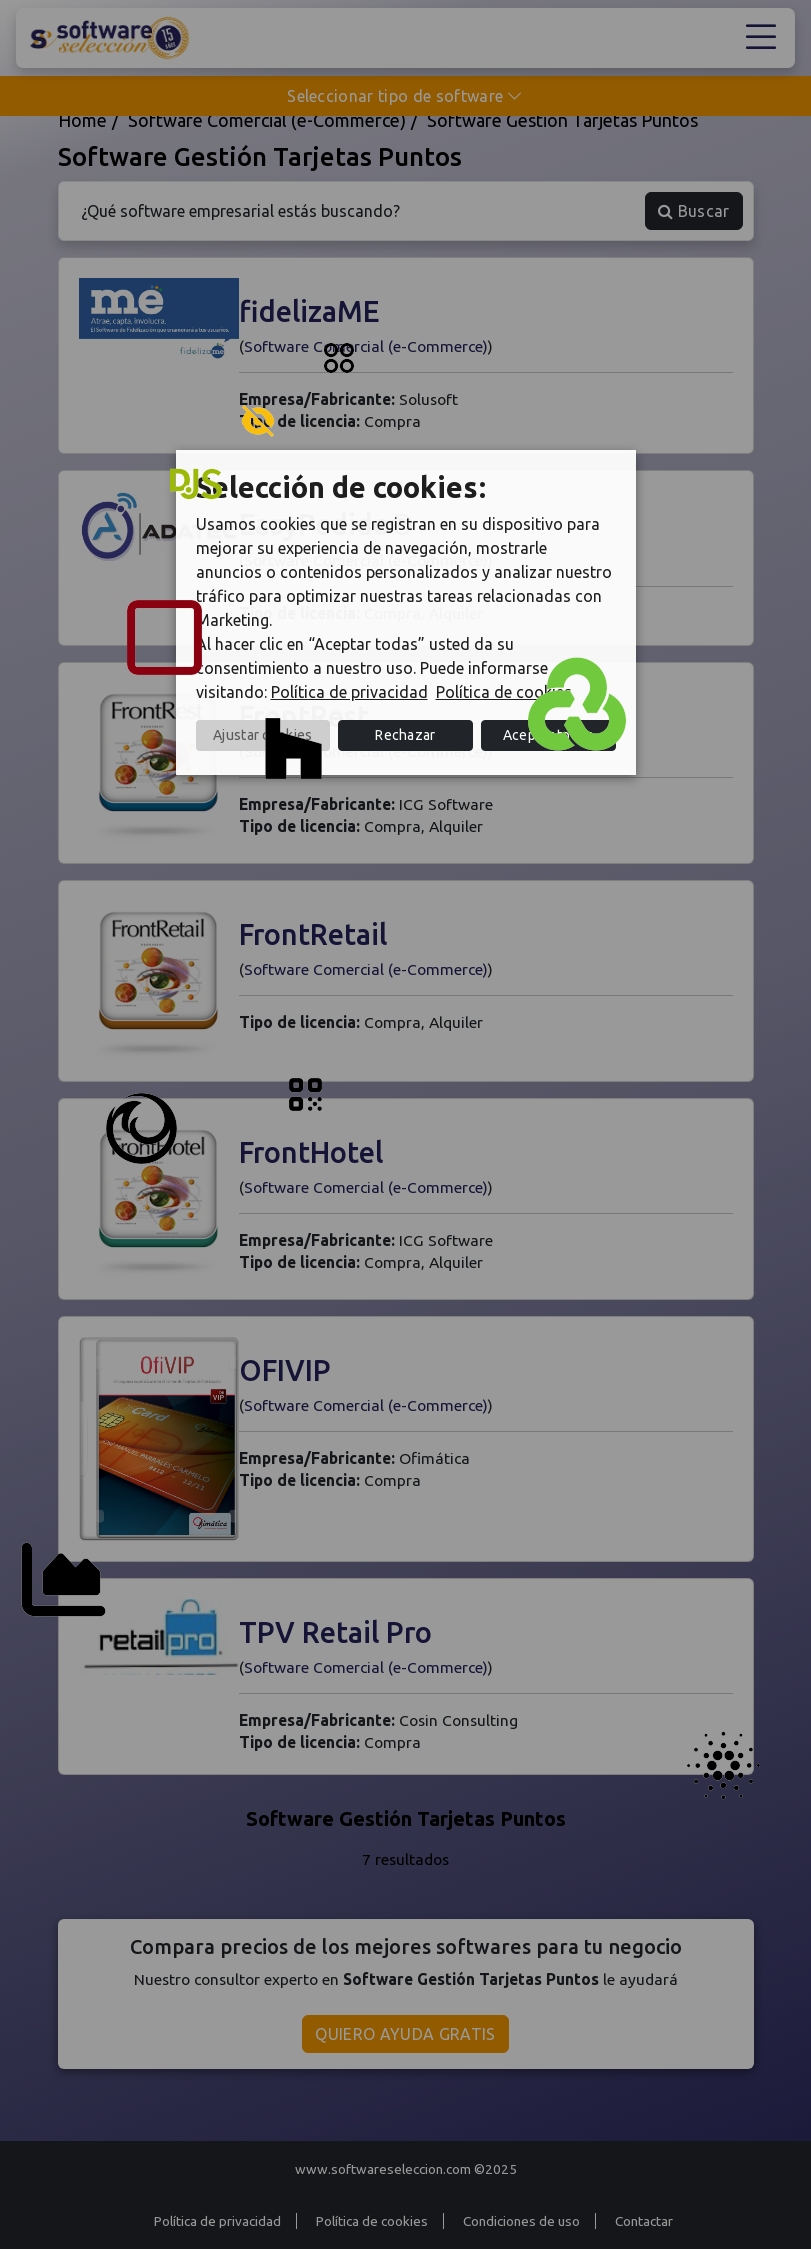  What do you see at coordinates (723, 1765) in the screenshot?
I see `cardano cryptocurrency logo` at bounding box center [723, 1765].